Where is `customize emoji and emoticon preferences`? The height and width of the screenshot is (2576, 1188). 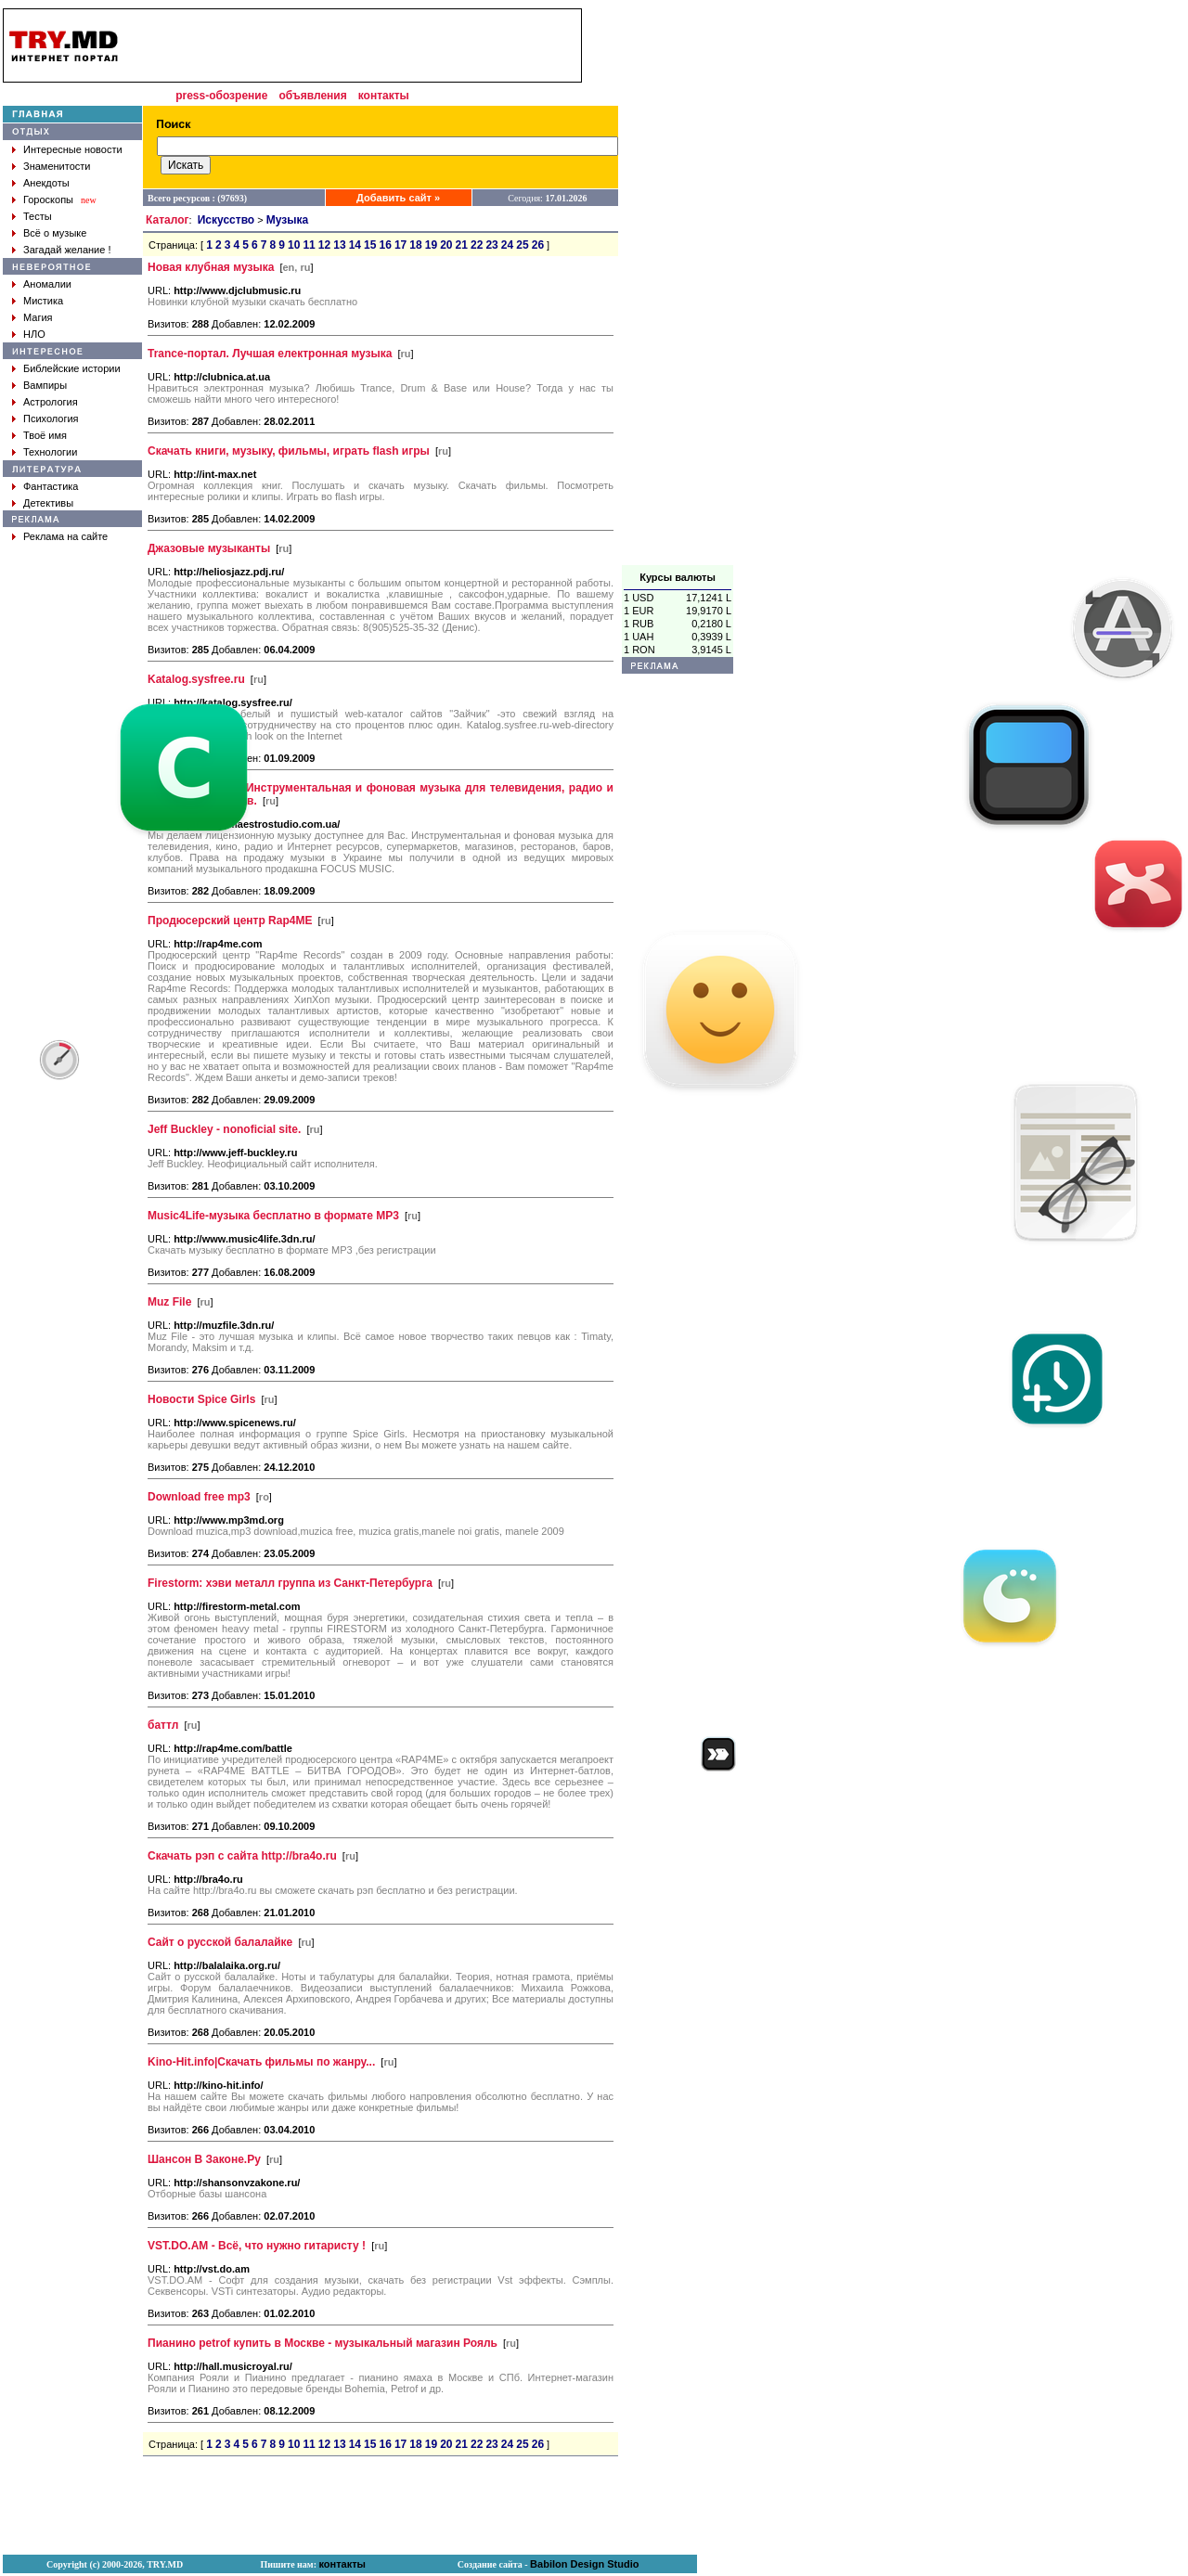 customize emoji and emoticon preferences is located at coordinates (720, 1010).